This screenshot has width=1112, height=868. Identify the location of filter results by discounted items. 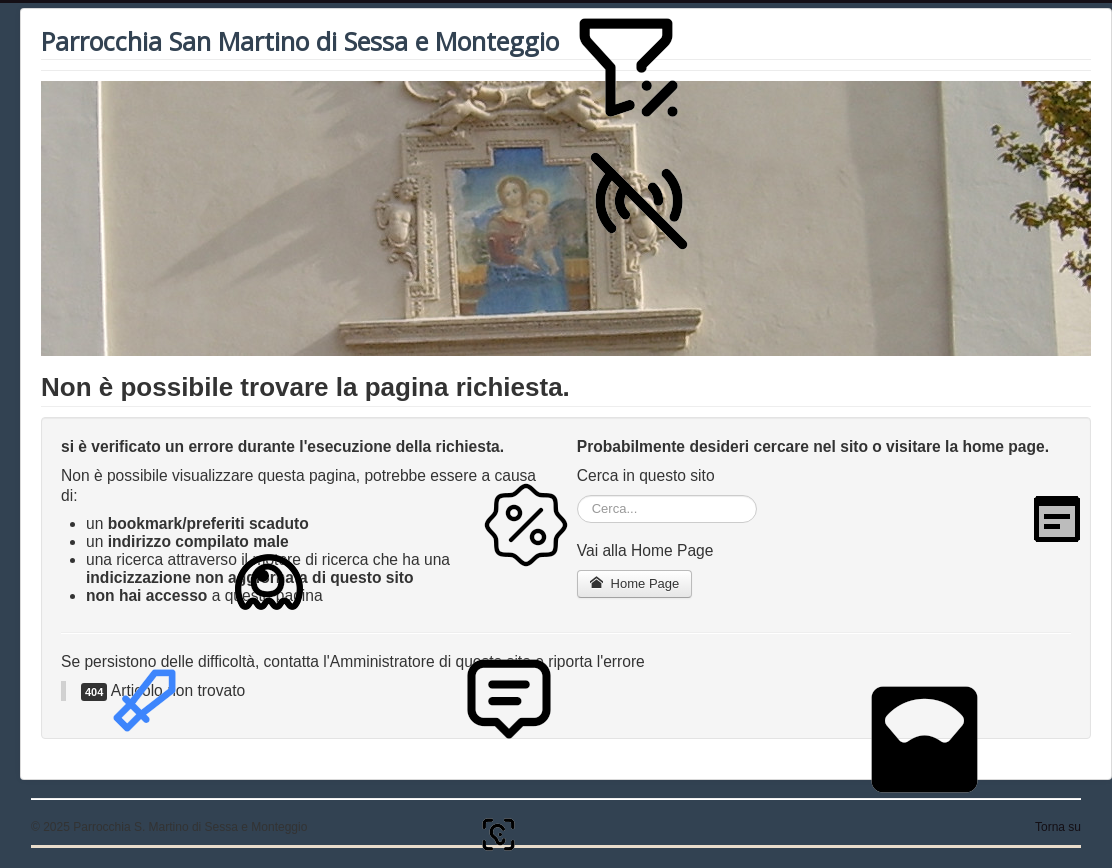
(626, 65).